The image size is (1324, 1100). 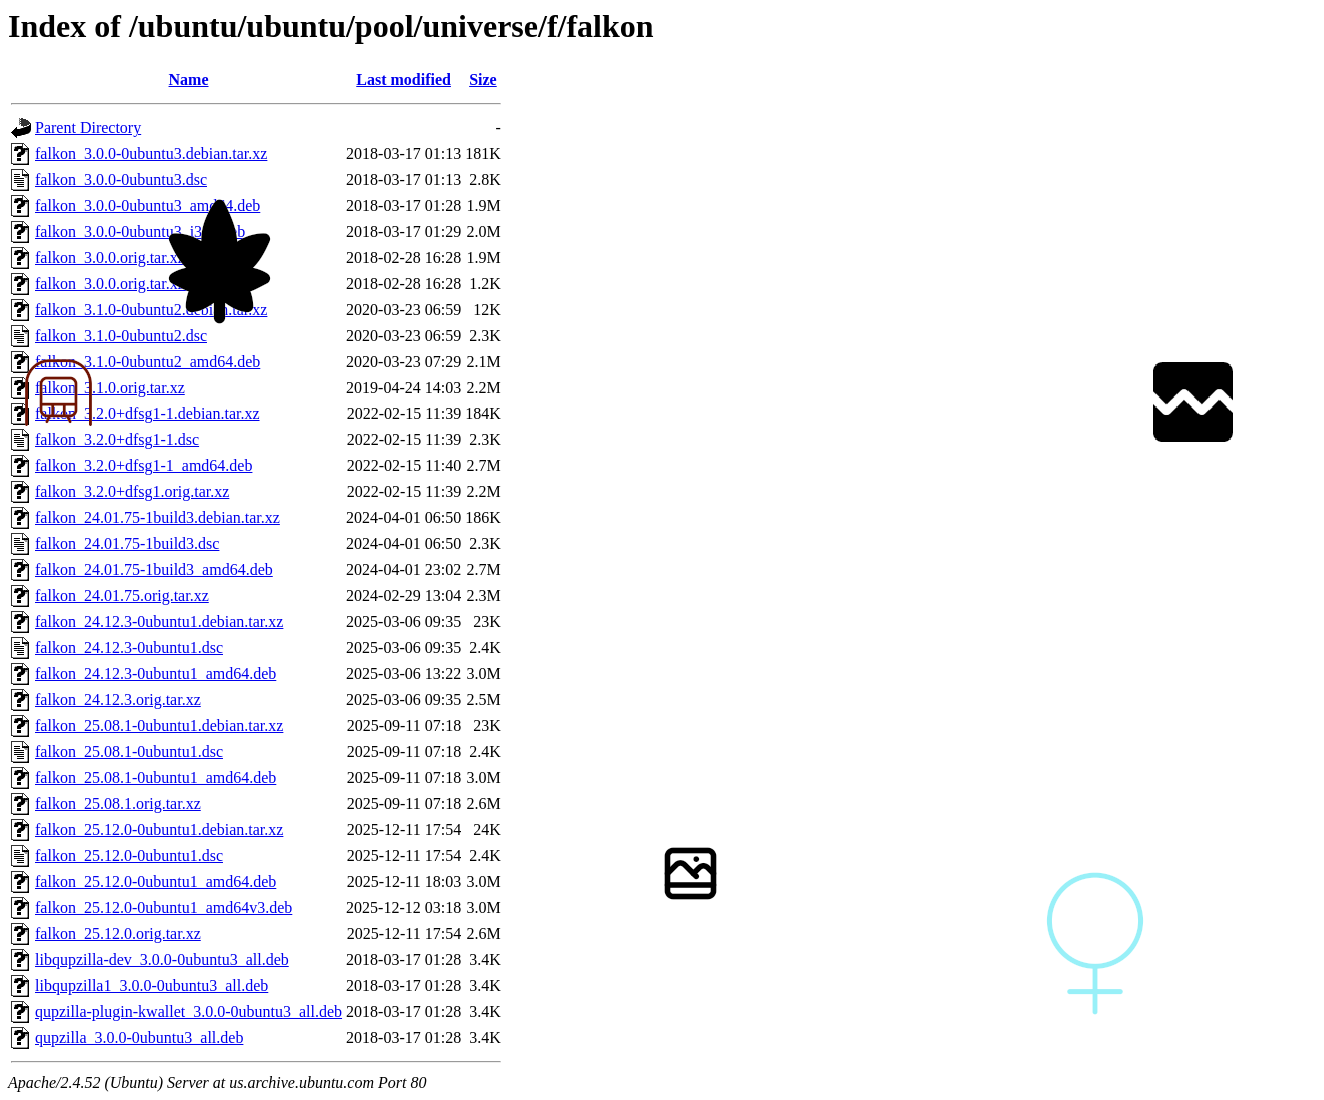 What do you see at coordinates (58, 395) in the screenshot?
I see `view subway or metro transit options` at bounding box center [58, 395].